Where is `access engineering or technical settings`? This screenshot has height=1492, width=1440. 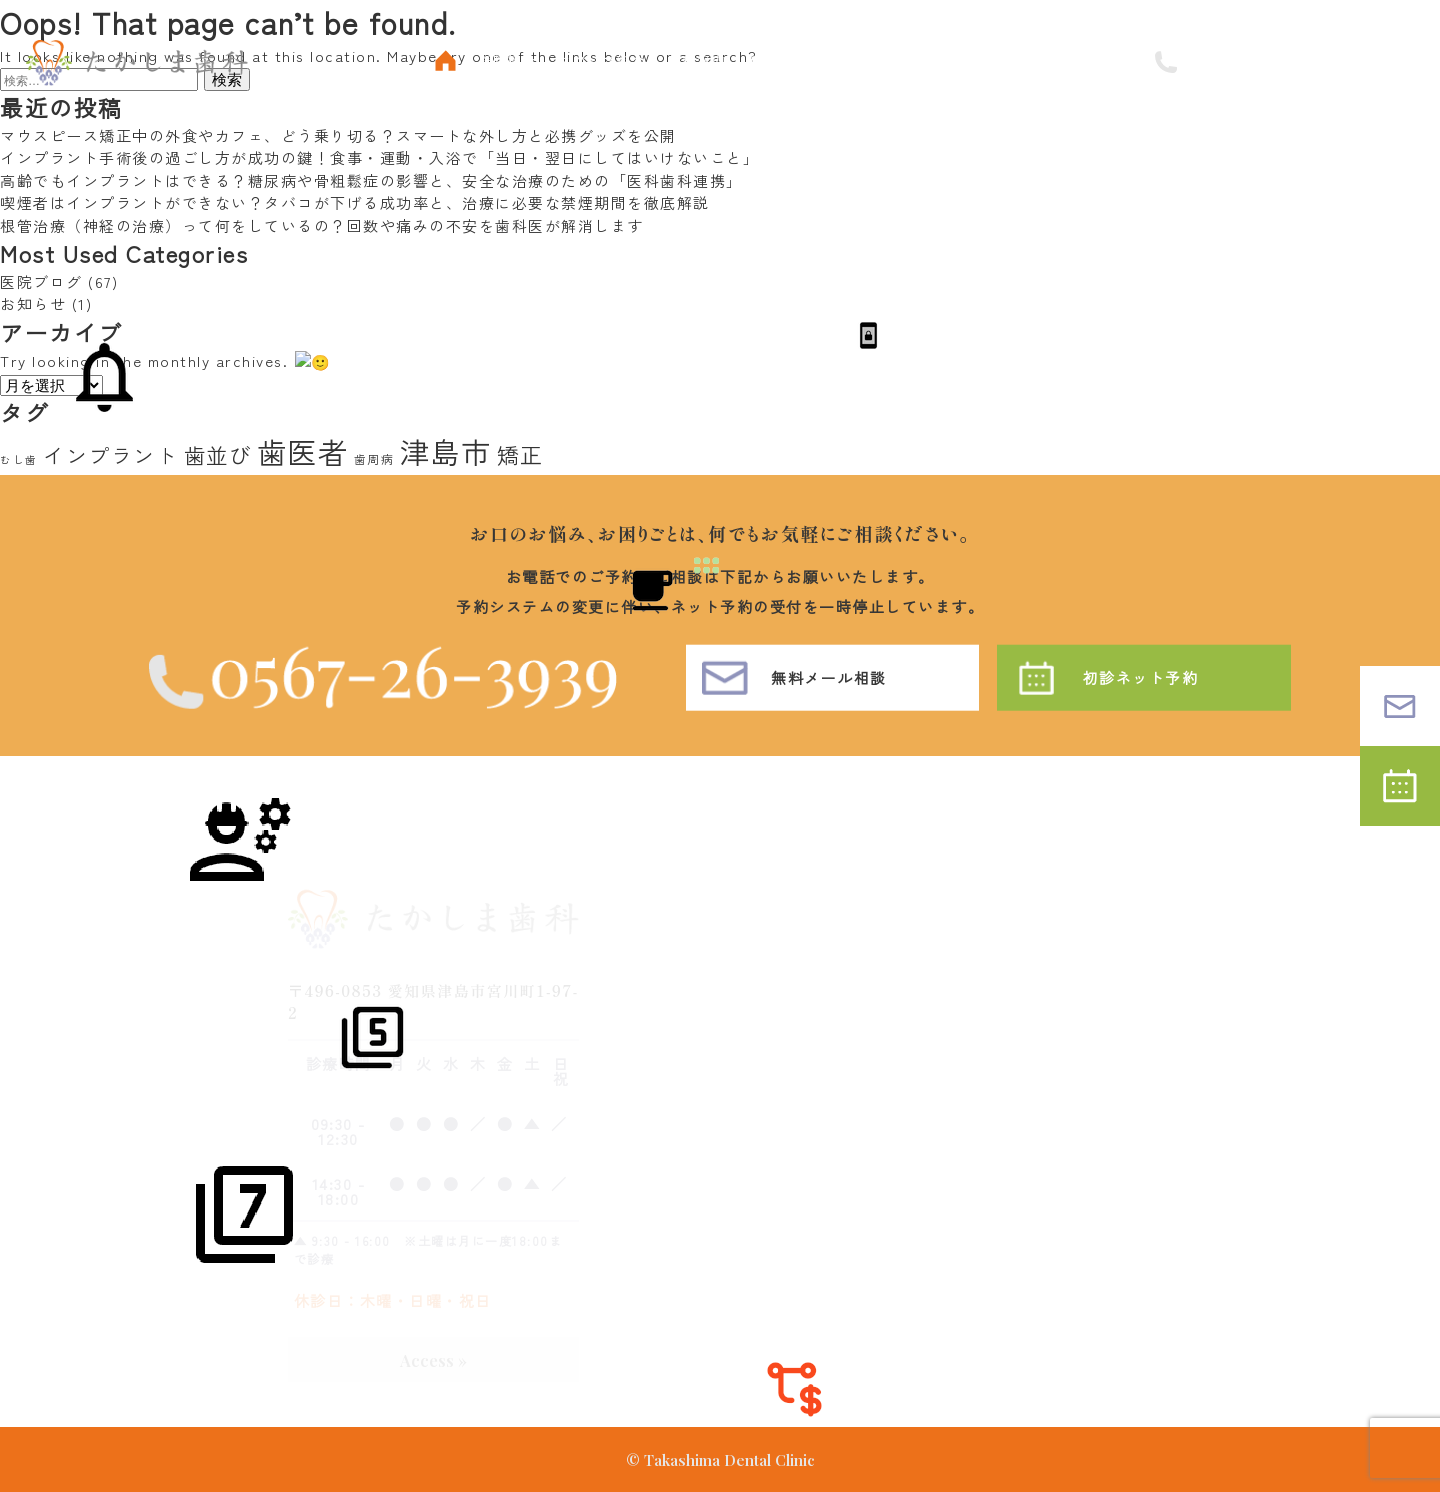 access engineering or technical settings is located at coordinates (240, 839).